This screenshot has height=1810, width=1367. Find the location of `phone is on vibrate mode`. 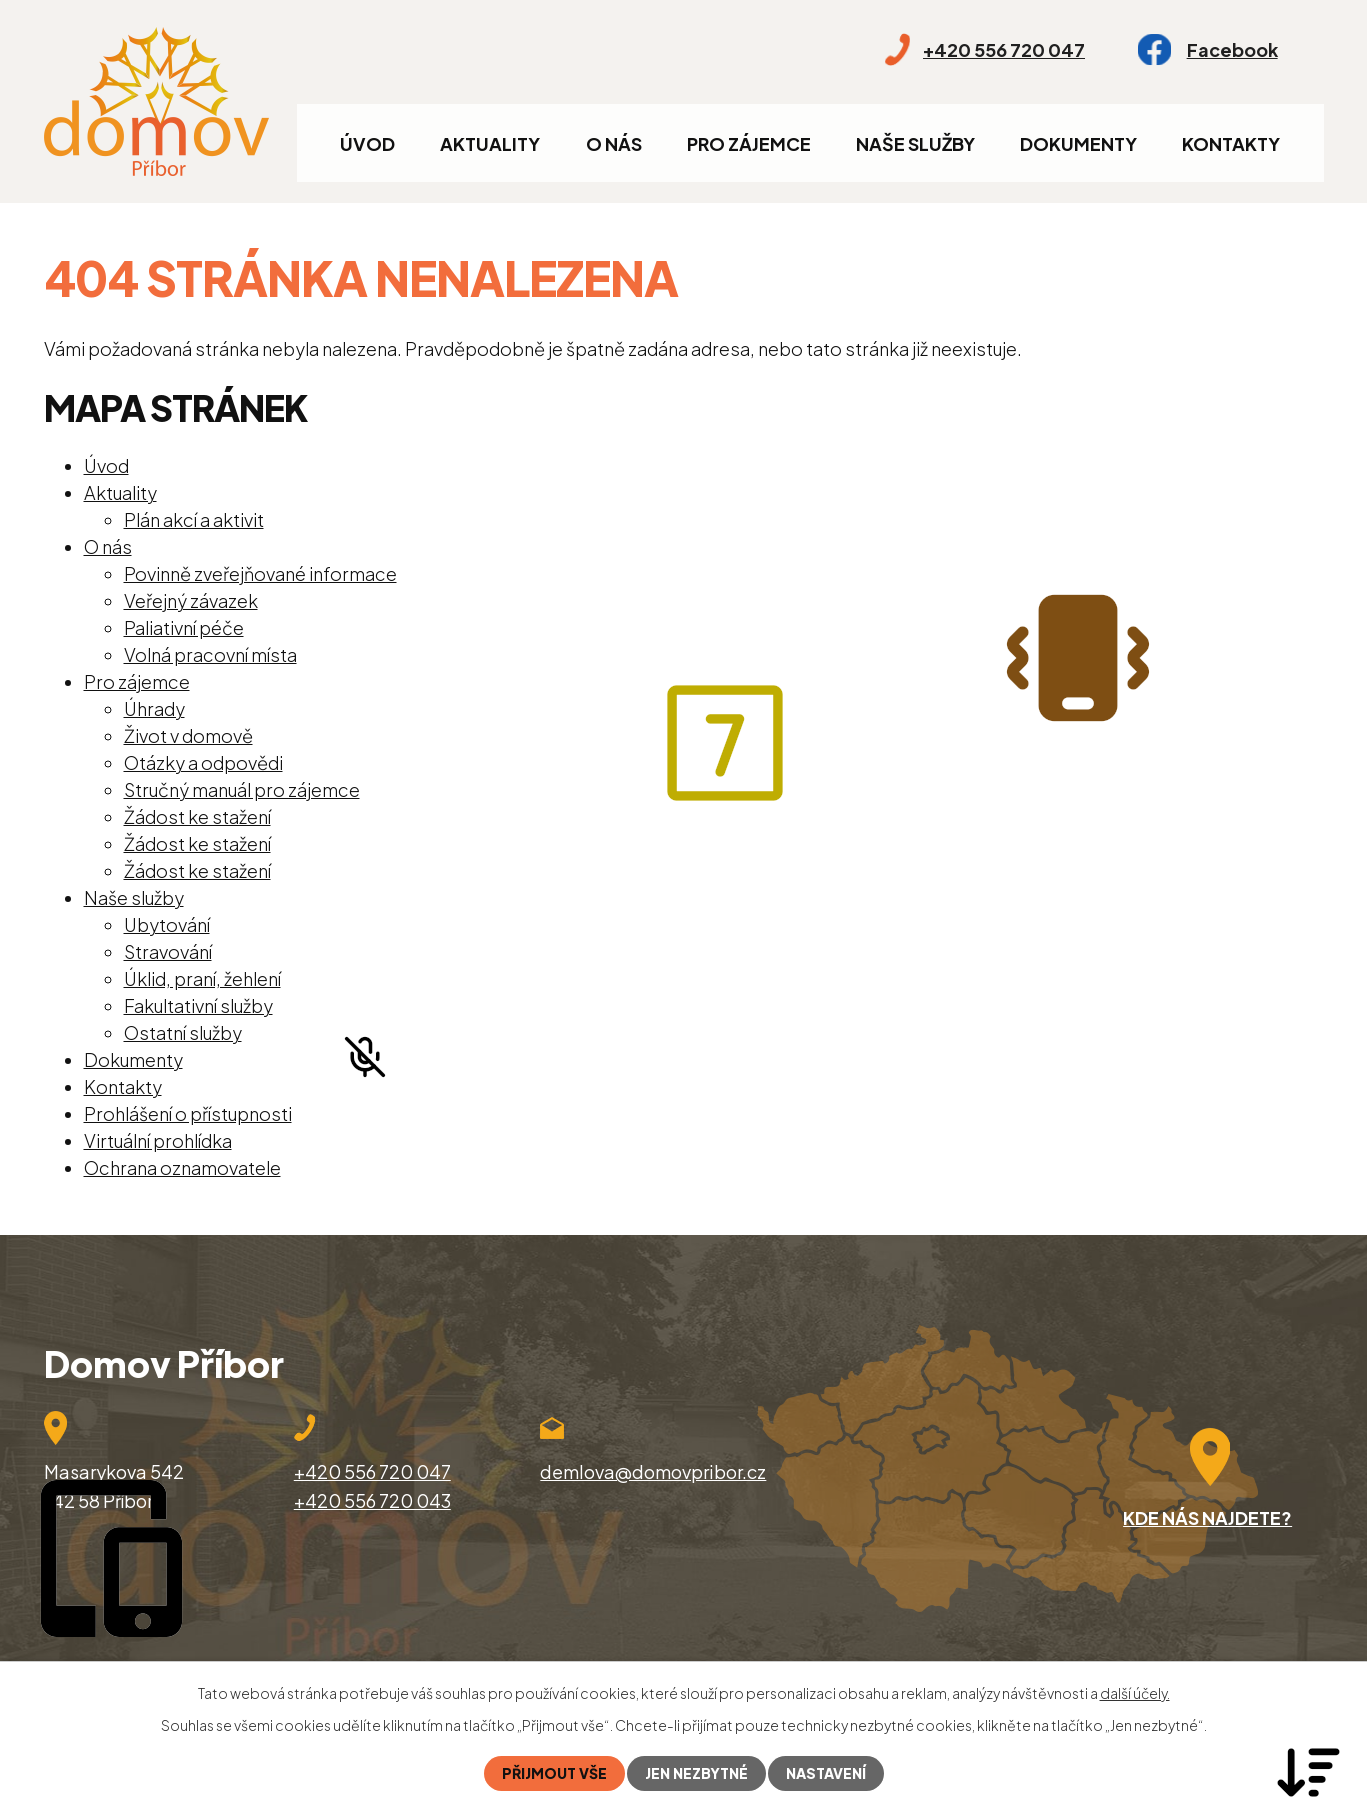

phone is on vibrate mode is located at coordinates (1078, 658).